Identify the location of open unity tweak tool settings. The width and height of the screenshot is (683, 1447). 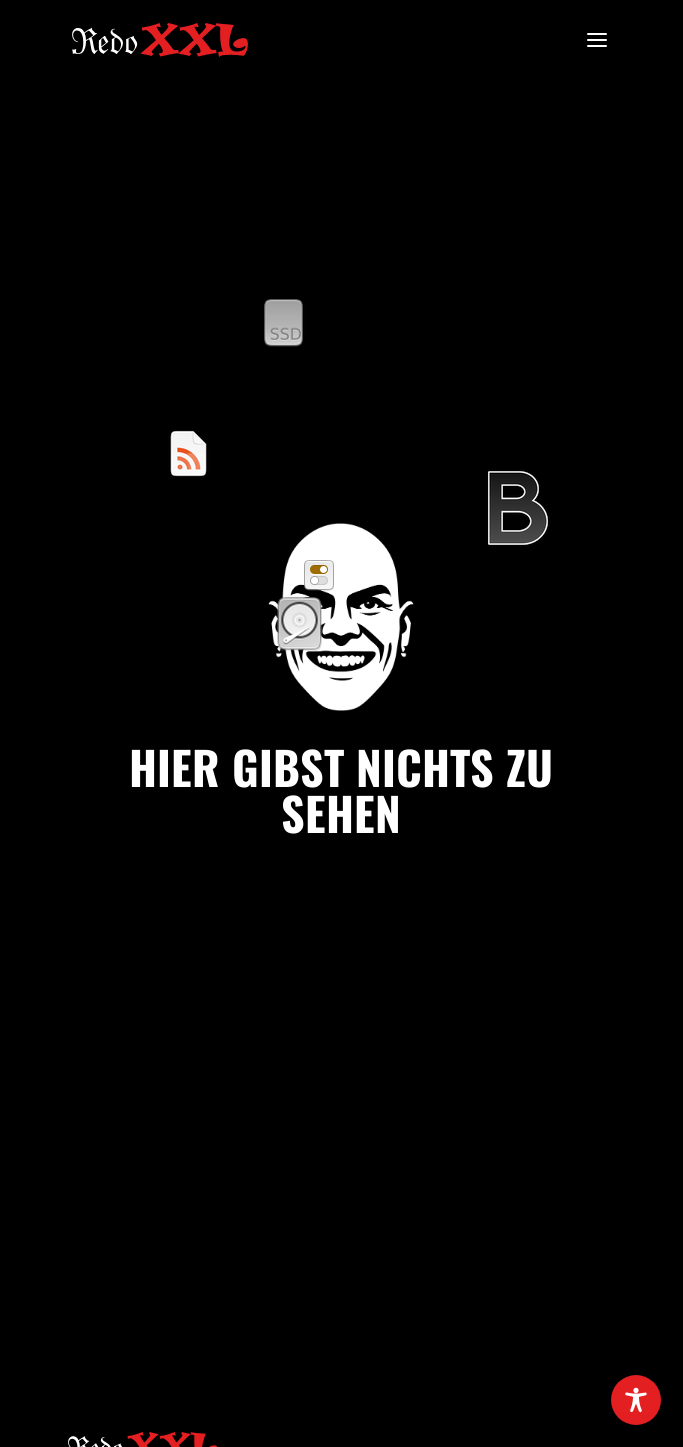
(319, 575).